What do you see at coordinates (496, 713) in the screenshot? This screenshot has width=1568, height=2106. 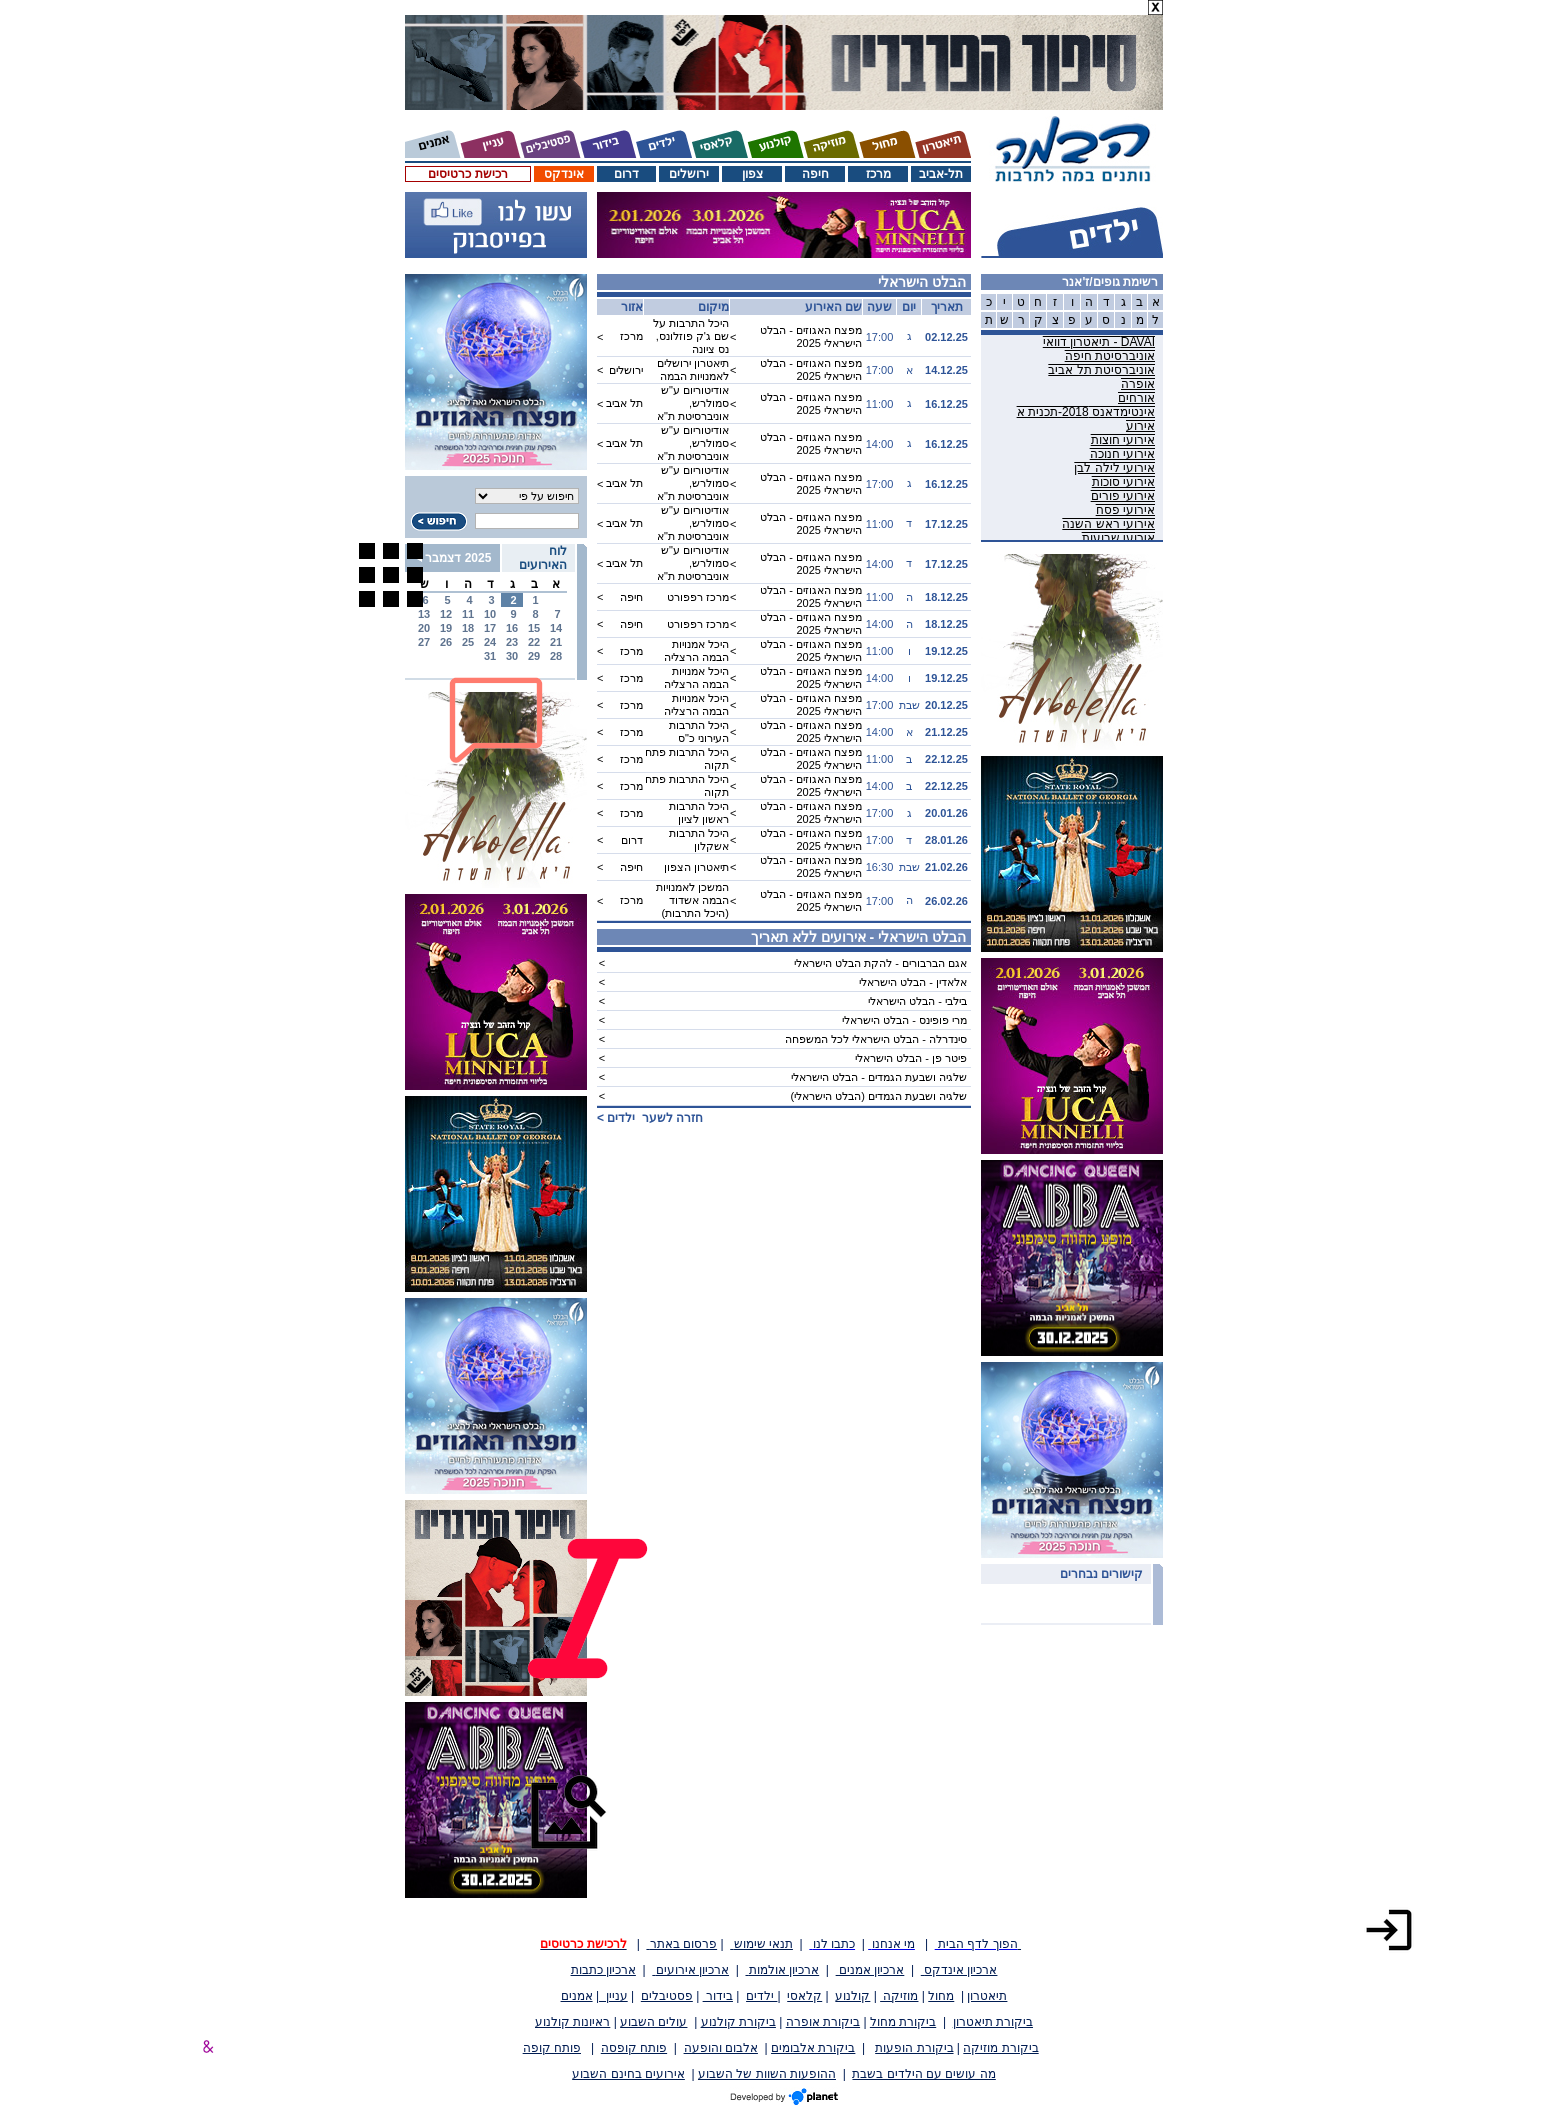 I see `open chat or messaging` at bounding box center [496, 713].